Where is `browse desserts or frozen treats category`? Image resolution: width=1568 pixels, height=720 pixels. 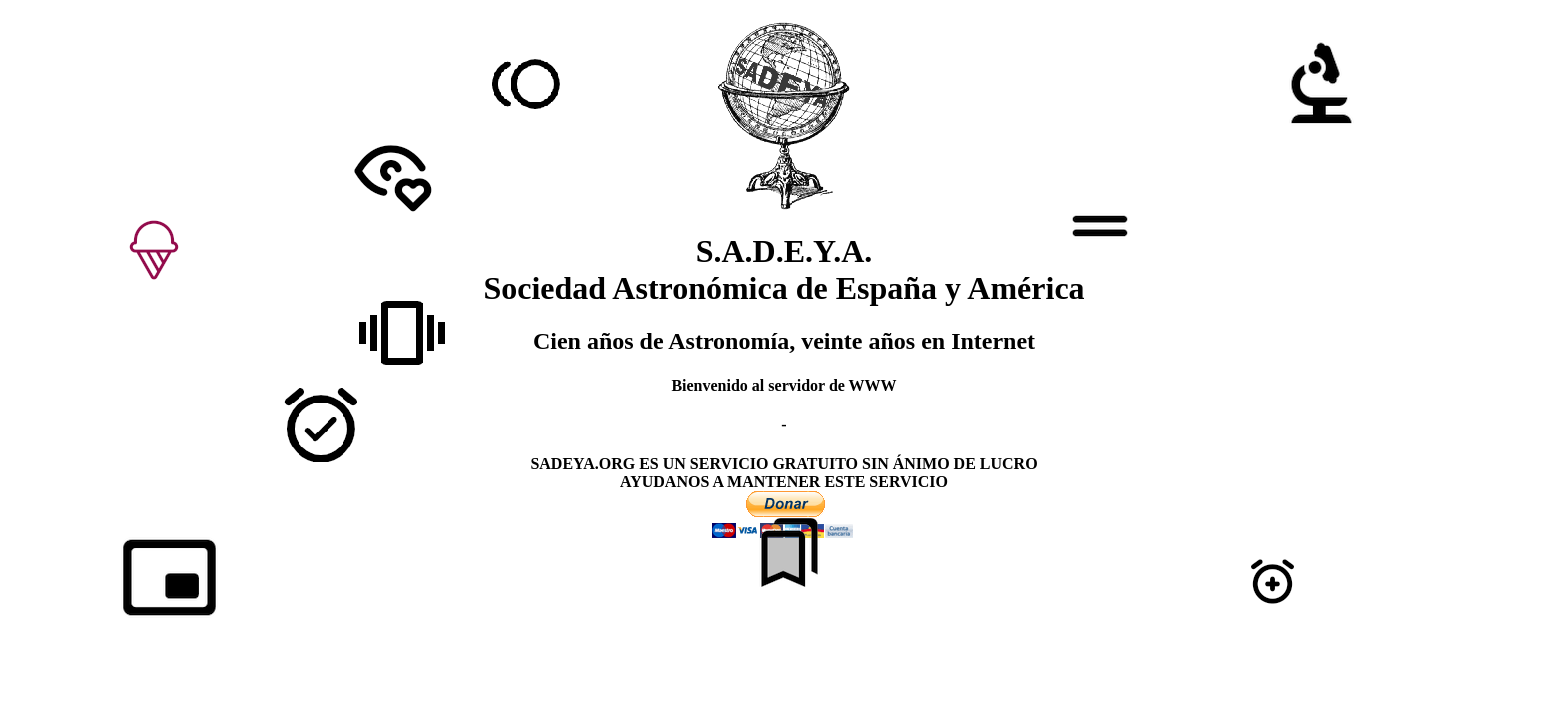
browse desserts or frozen treats category is located at coordinates (154, 249).